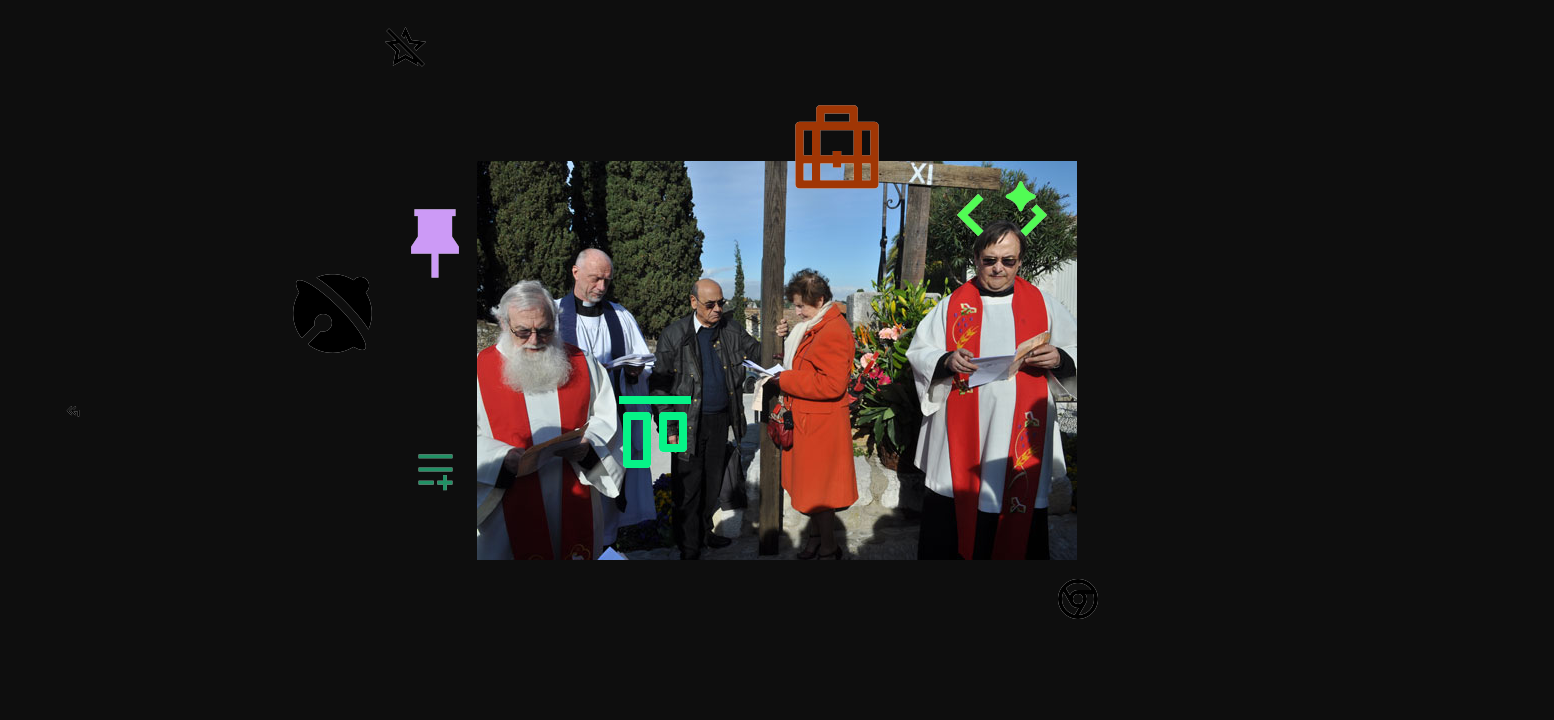 The image size is (1554, 720). What do you see at coordinates (837, 151) in the screenshot?
I see `access work or business documents` at bounding box center [837, 151].